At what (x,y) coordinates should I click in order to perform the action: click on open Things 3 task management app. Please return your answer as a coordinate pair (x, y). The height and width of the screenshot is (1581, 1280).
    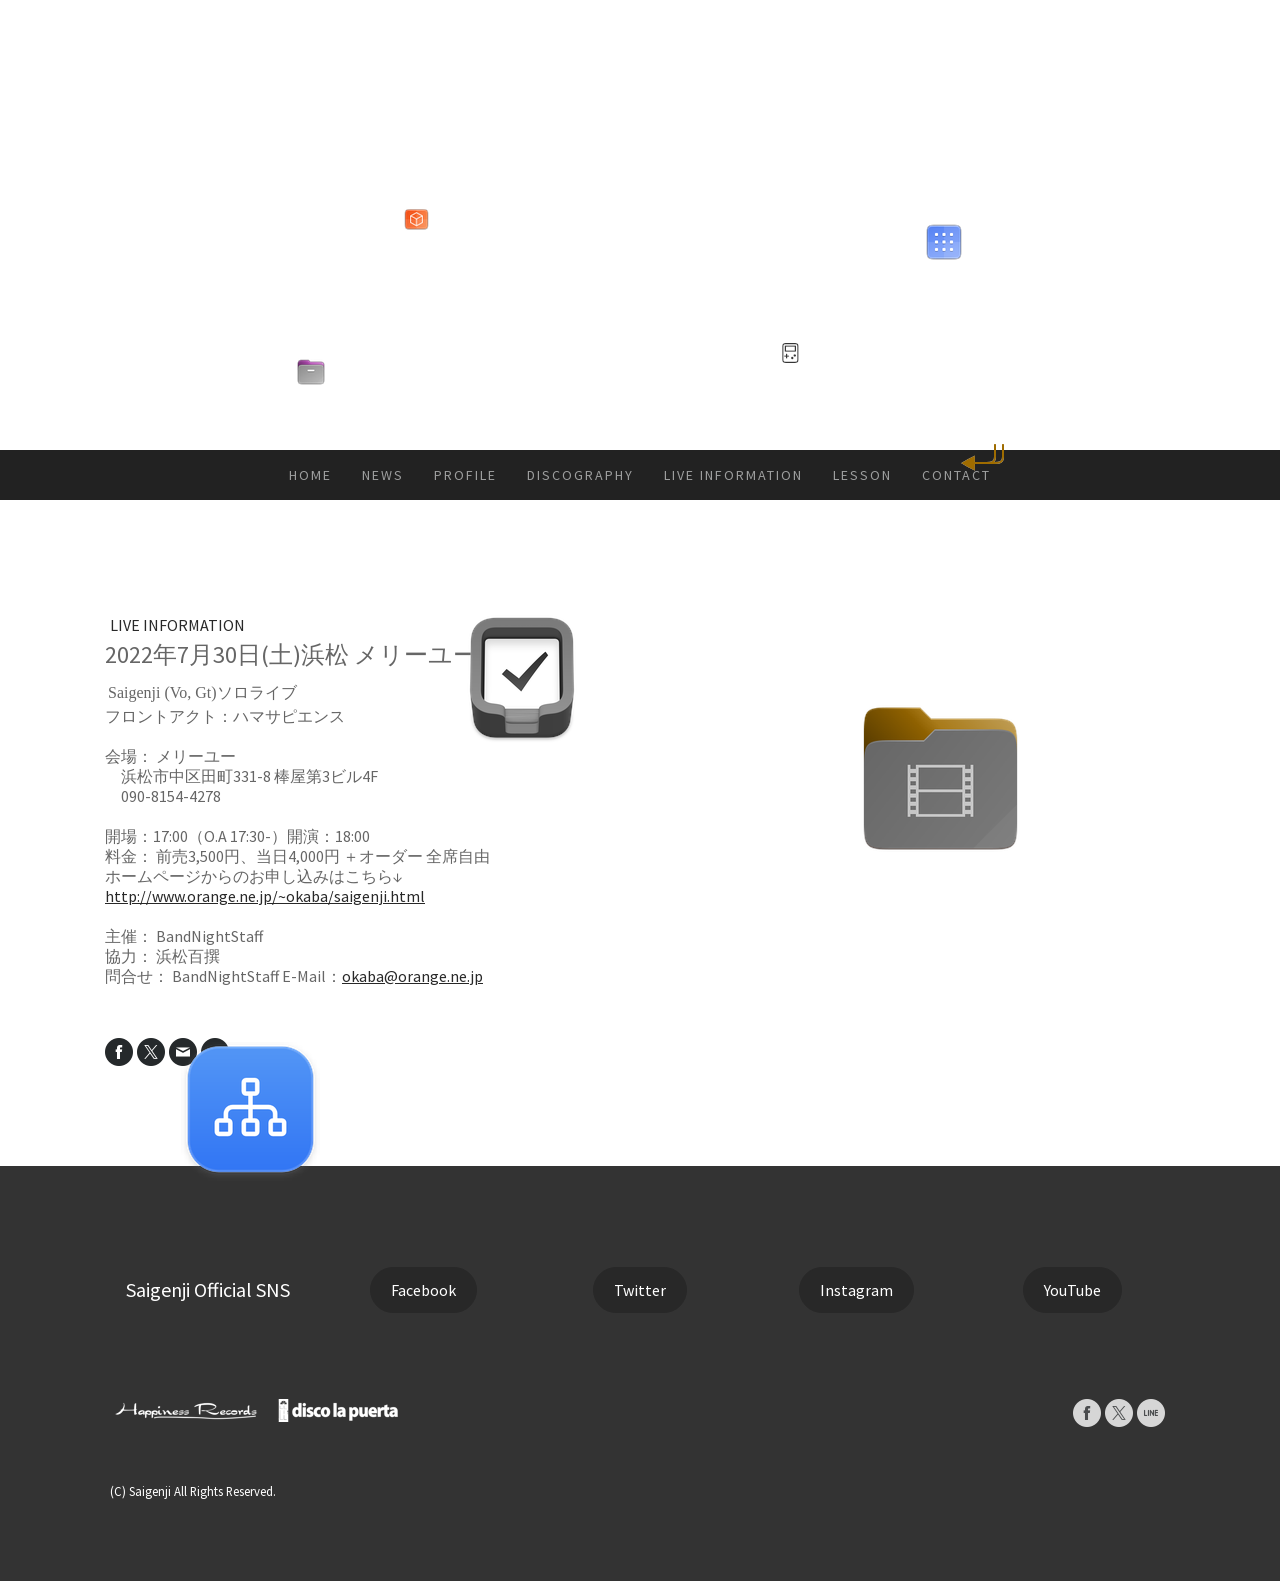
    Looking at the image, I should click on (522, 678).